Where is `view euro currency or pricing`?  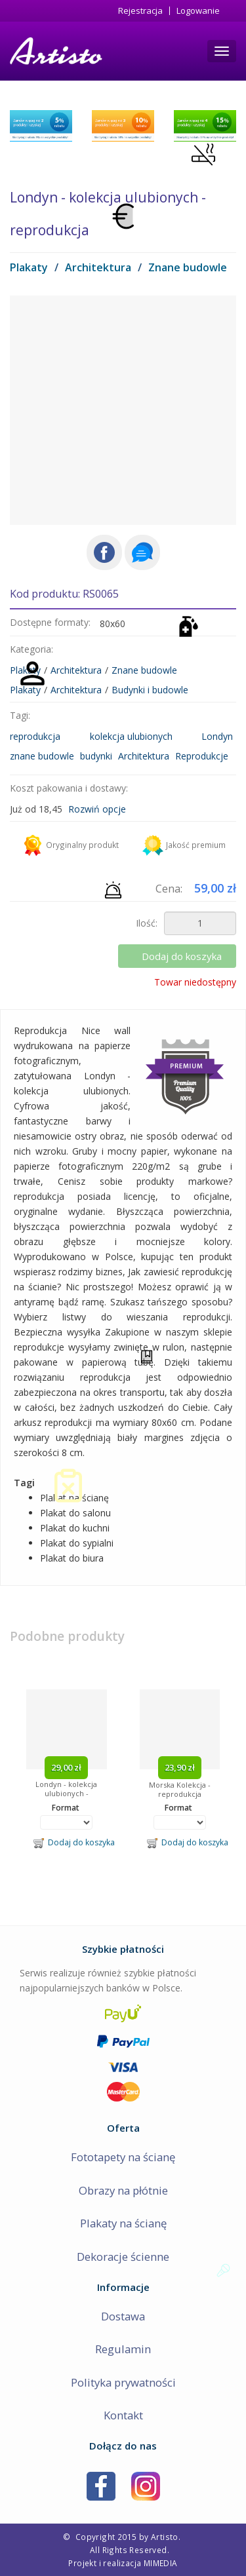
view euro currency or pricing is located at coordinates (125, 216).